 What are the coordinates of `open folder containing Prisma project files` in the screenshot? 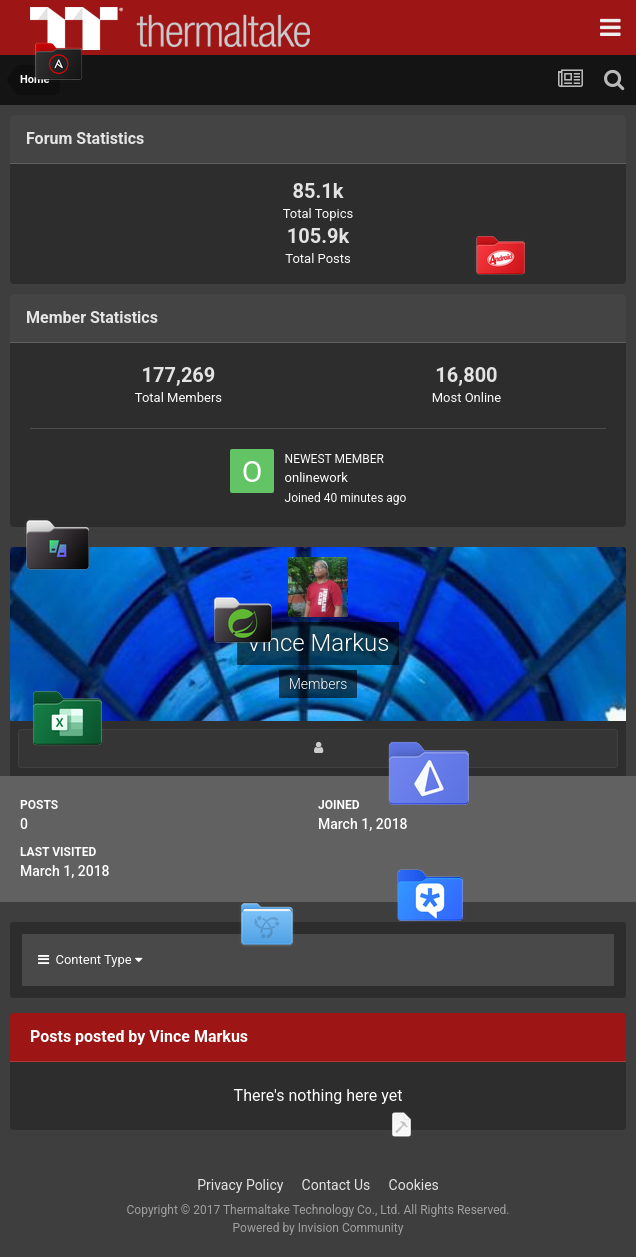 It's located at (428, 775).